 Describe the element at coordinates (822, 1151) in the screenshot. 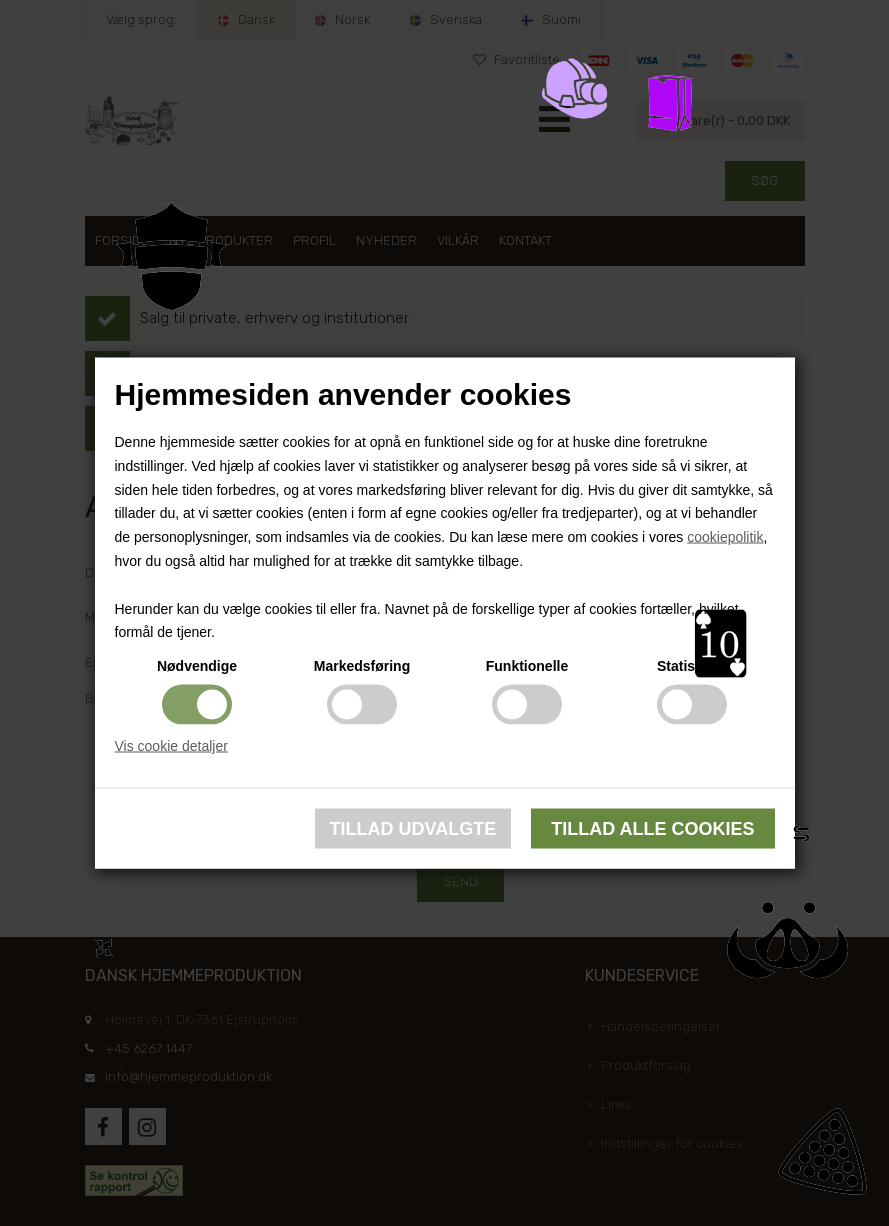

I see `start a new game of pool` at that location.